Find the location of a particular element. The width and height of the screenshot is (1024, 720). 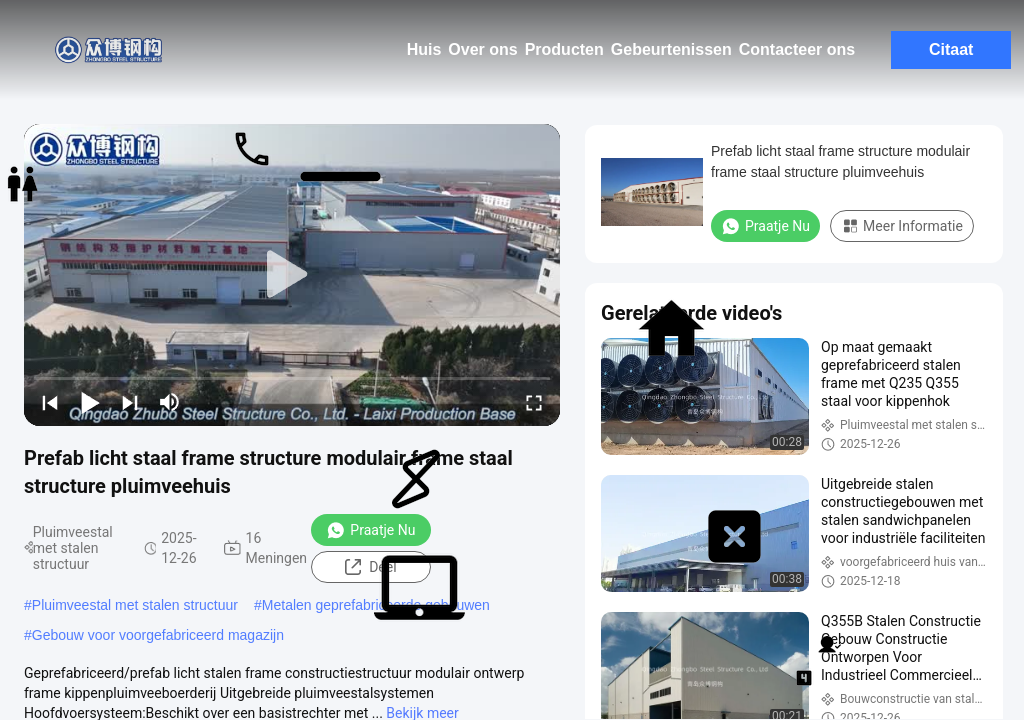

make a phone call is located at coordinates (252, 149).